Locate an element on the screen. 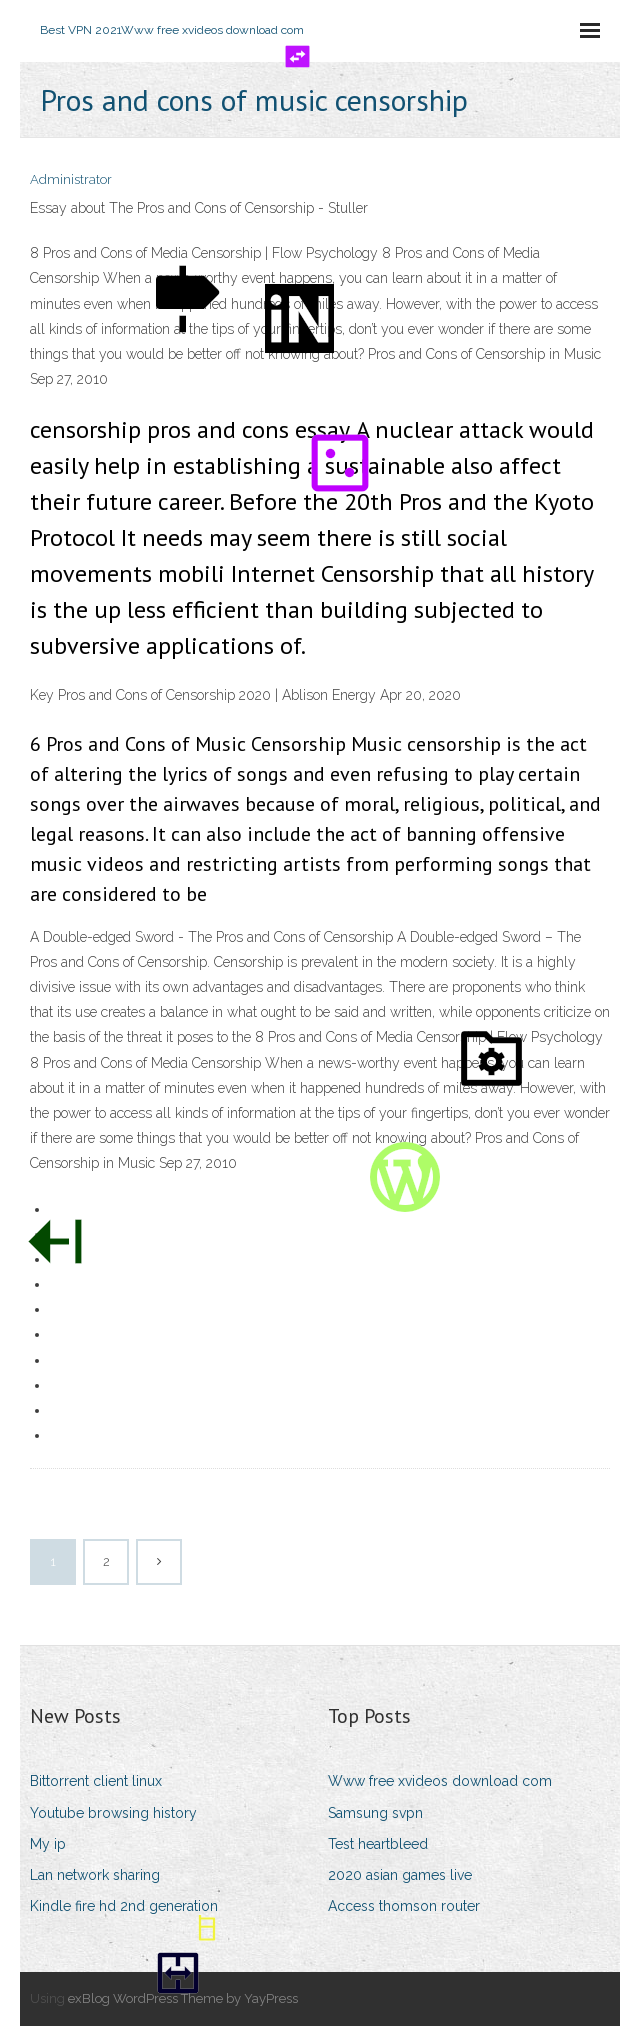  link to WordPress website or blog is located at coordinates (405, 1177).